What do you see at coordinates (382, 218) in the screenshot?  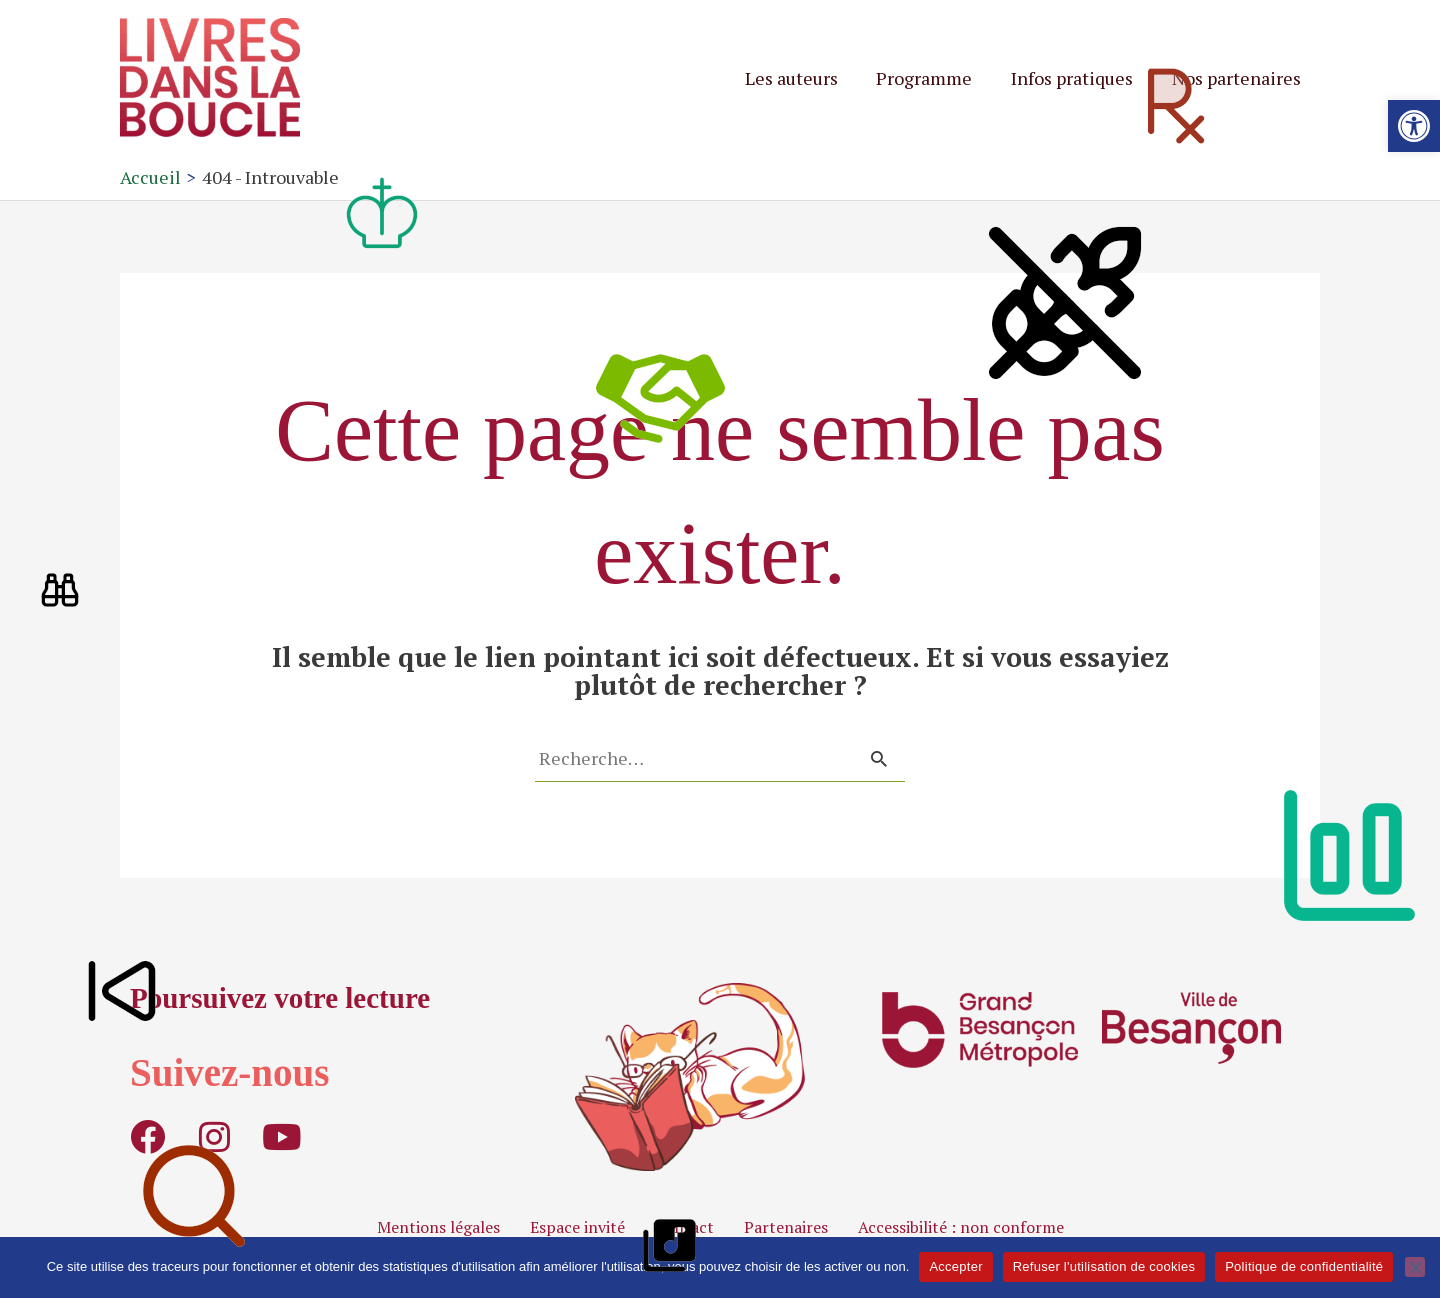 I see `indicates premium or royal status` at bounding box center [382, 218].